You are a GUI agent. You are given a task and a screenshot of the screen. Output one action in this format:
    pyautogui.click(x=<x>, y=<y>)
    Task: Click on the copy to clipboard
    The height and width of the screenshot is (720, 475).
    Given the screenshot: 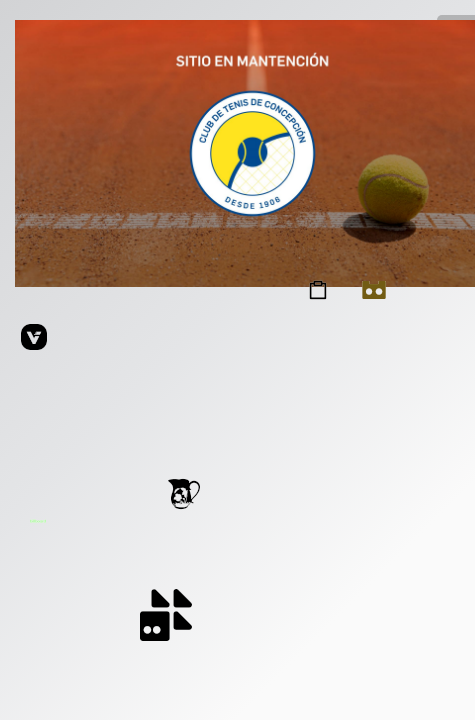 What is the action you would take?
    pyautogui.click(x=318, y=290)
    